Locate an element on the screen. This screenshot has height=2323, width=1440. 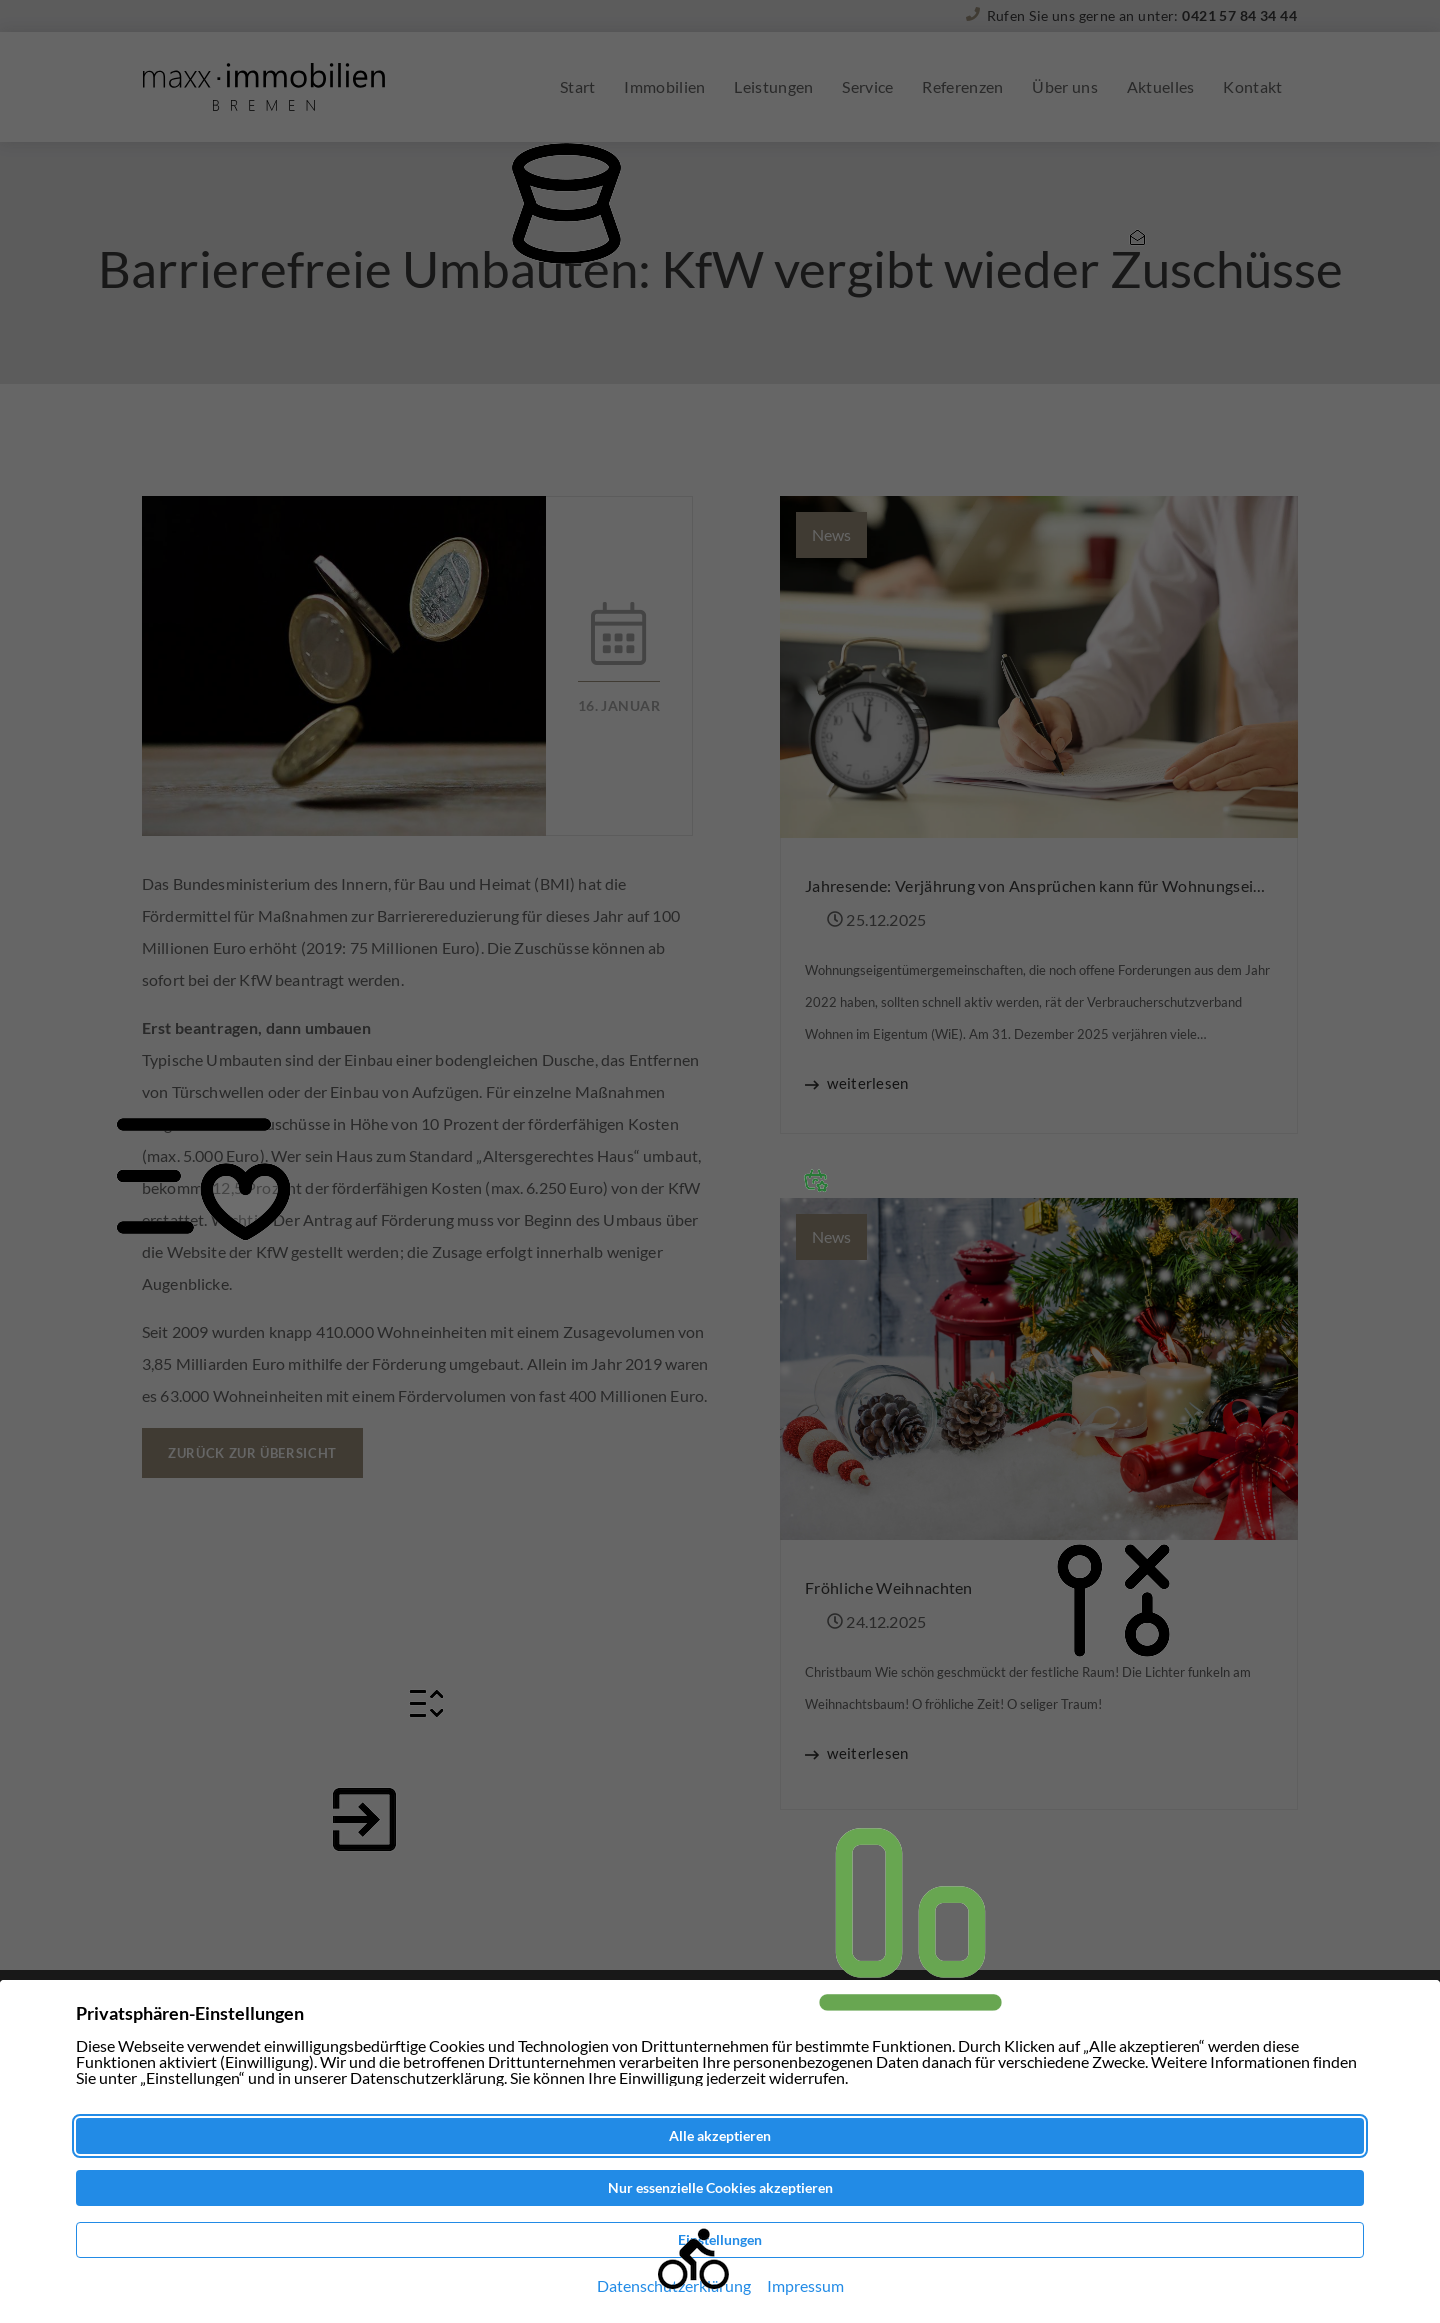
diabolo toy or juggling equipment icon is located at coordinates (566, 203).